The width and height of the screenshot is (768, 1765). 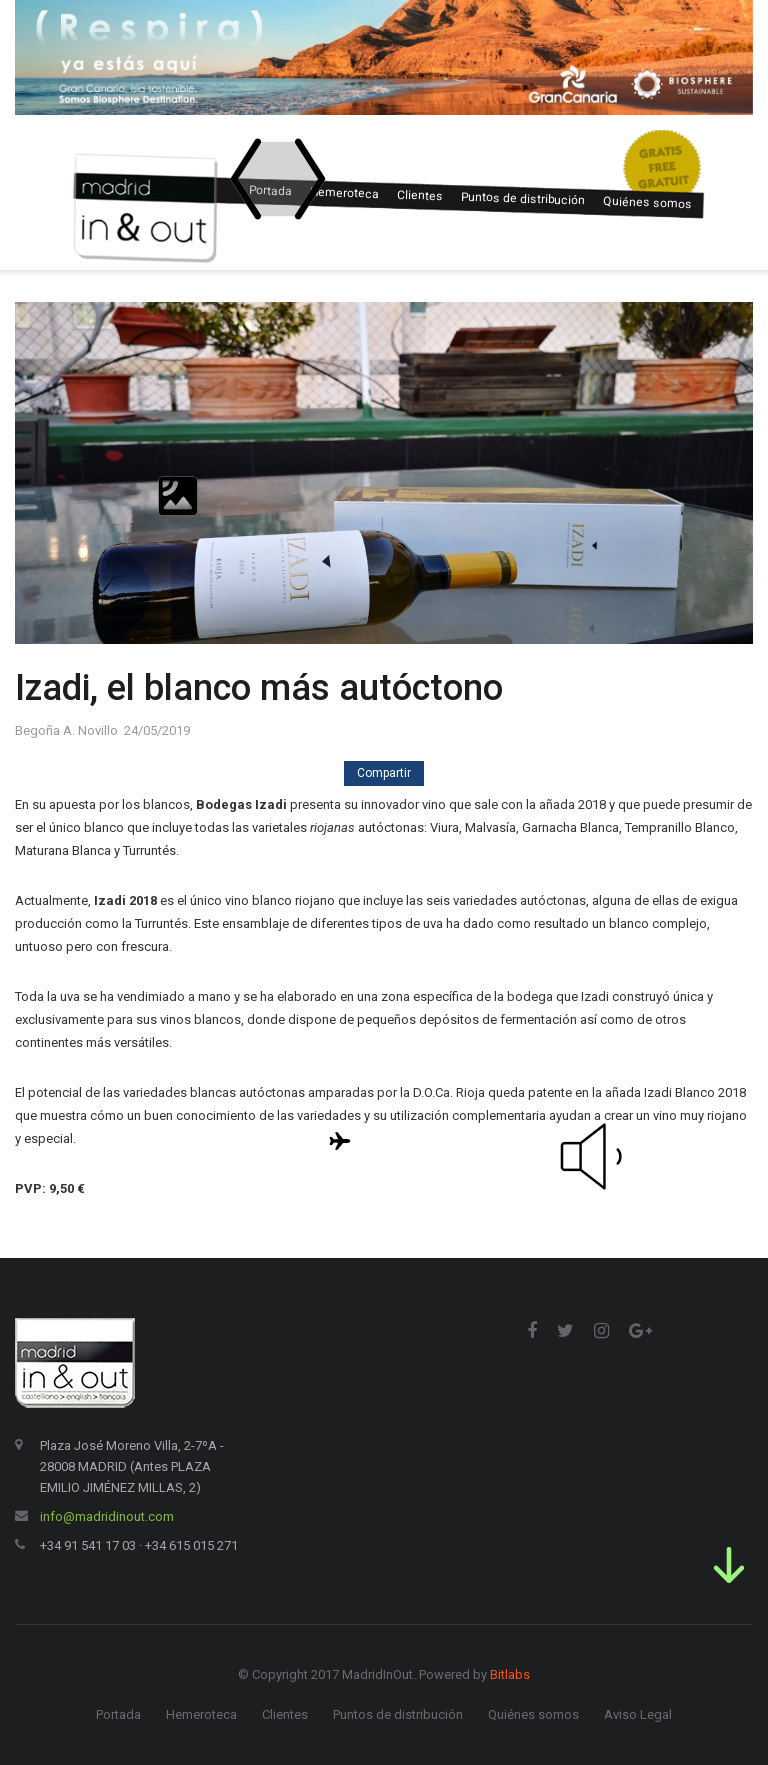 I want to click on view or edit source code, so click(x=278, y=179).